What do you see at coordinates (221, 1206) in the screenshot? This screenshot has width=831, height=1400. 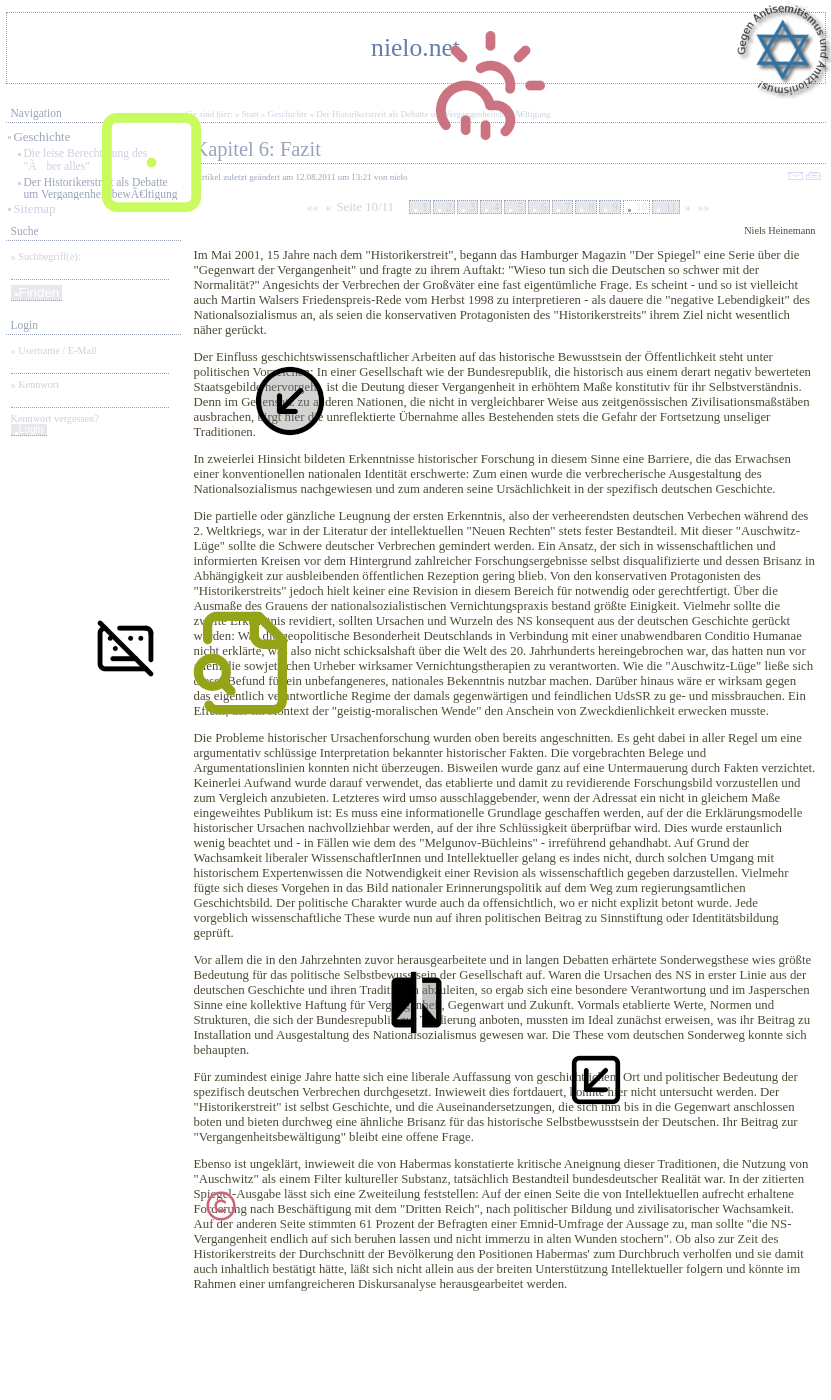 I see `indicates copyrighted content` at bounding box center [221, 1206].